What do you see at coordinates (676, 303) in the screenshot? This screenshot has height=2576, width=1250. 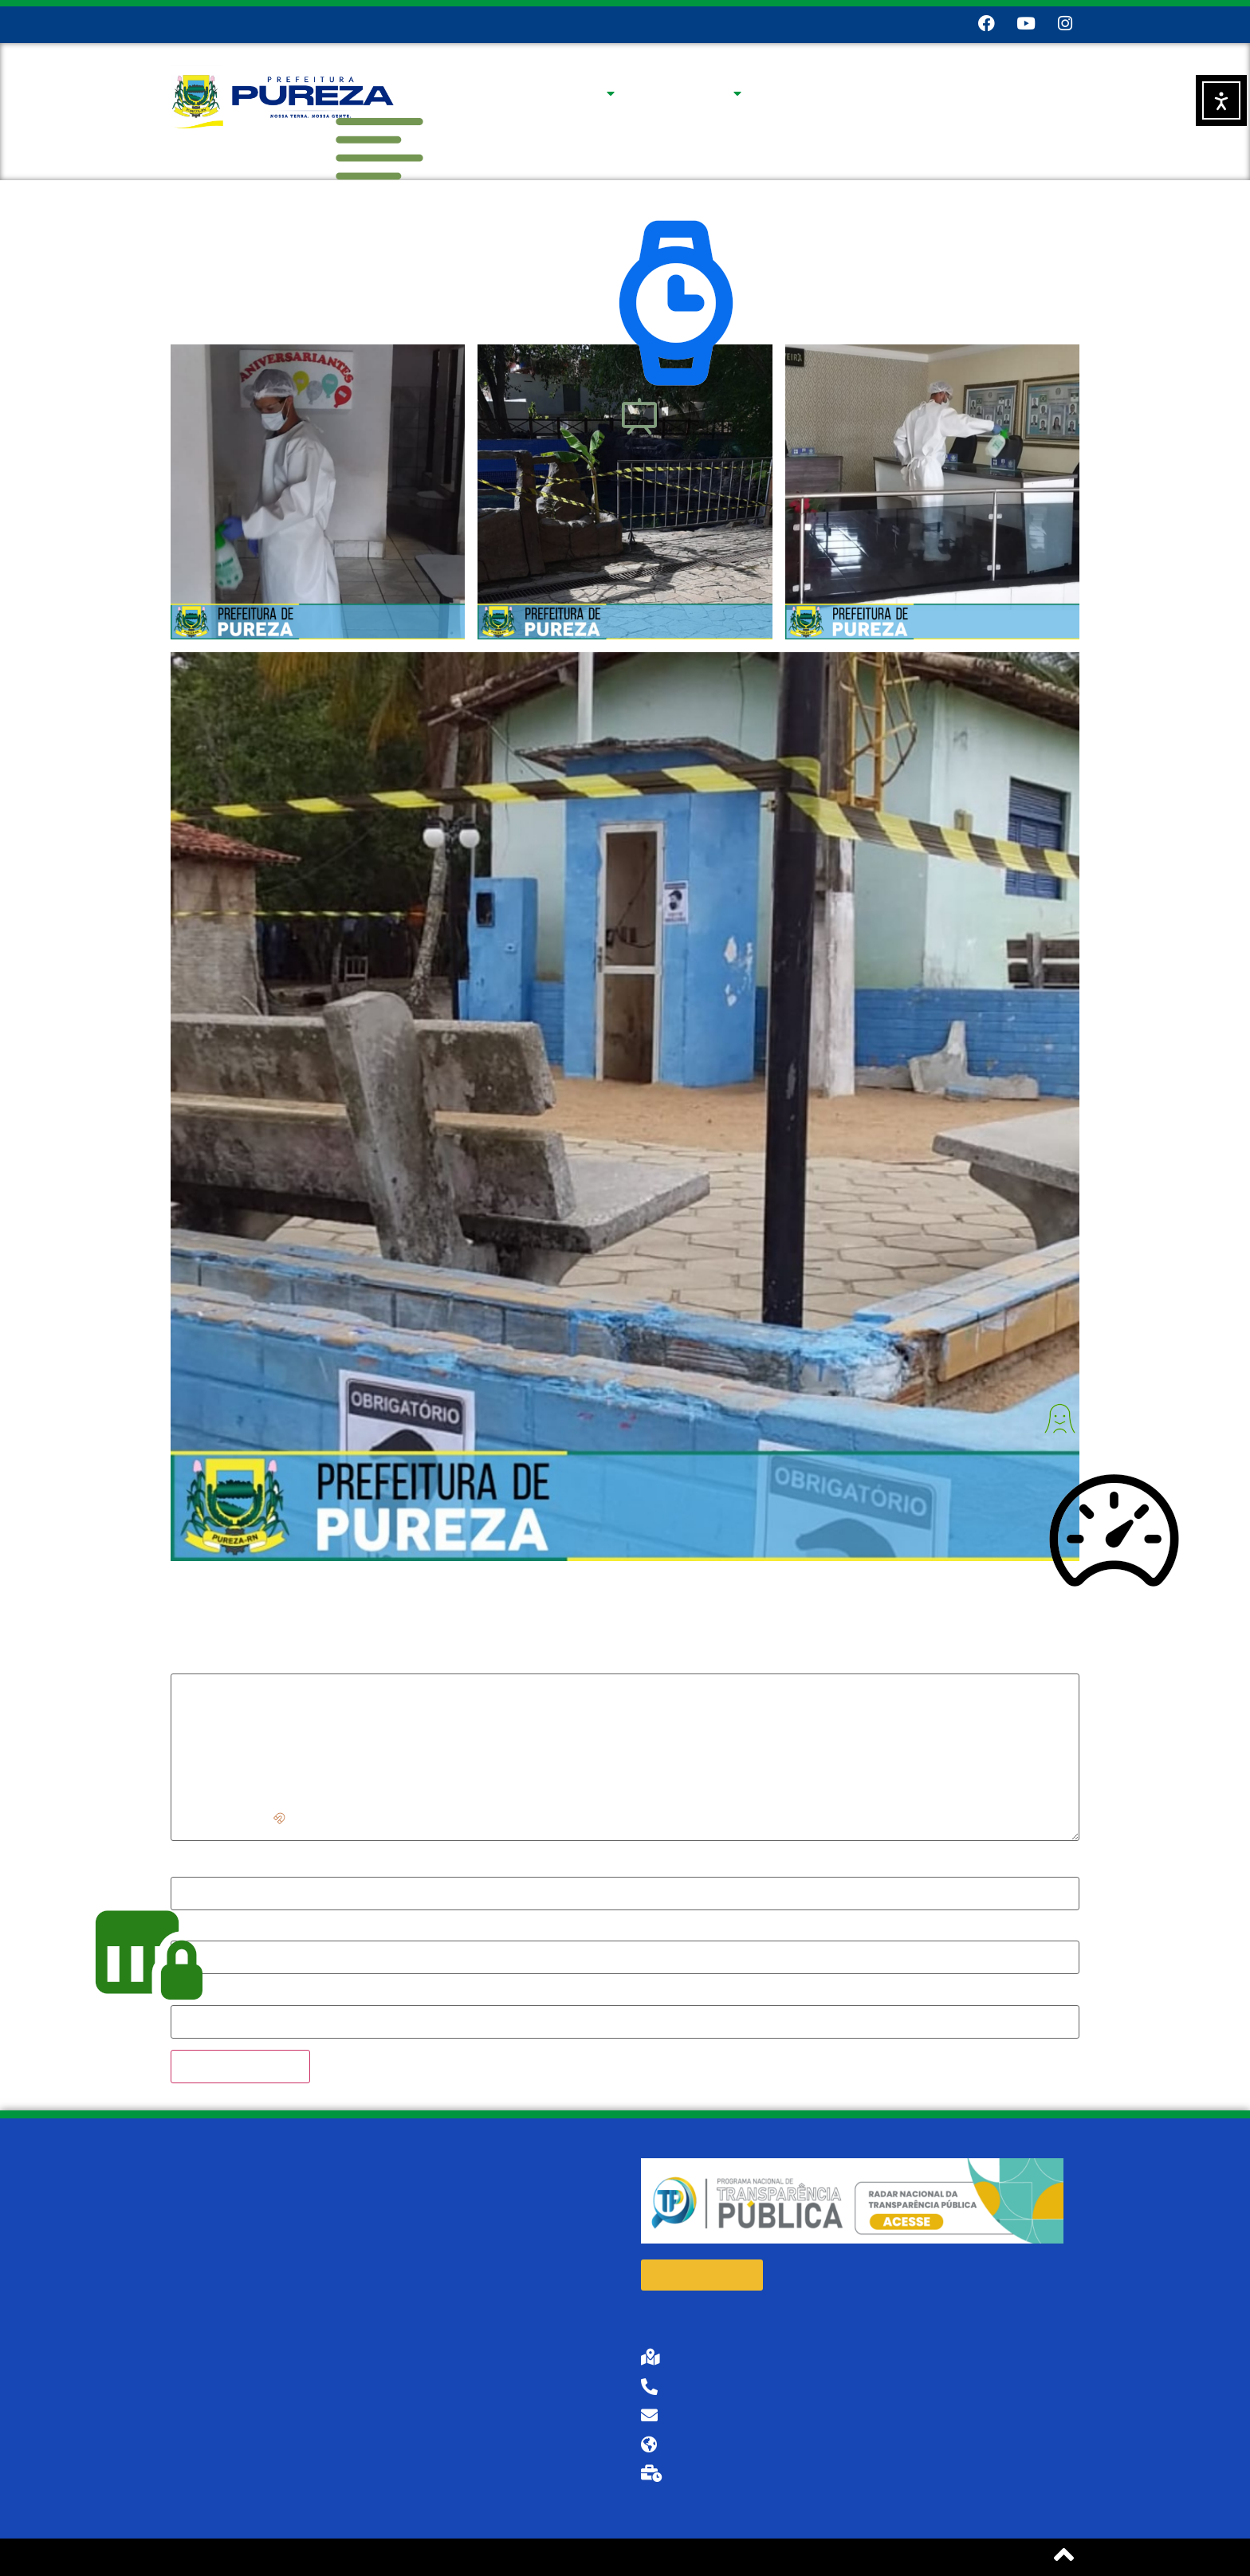 I see `view smartwatch or wearable device settings` at bounding box center [676, 303].